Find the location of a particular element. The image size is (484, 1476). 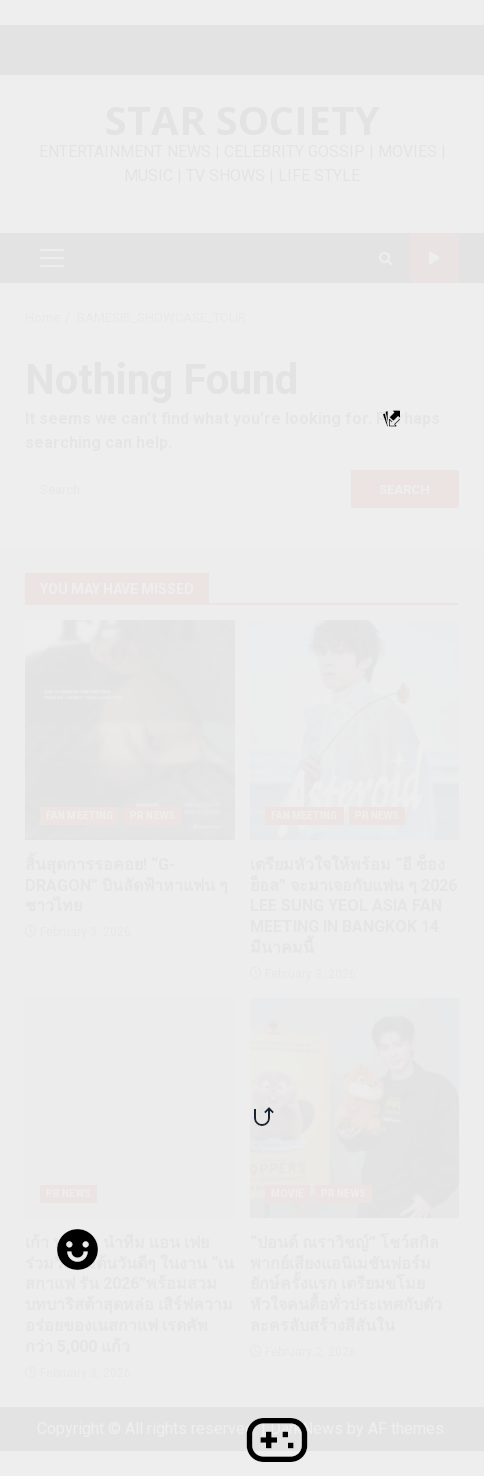

add a reaction or emoji to a message is located at coordinates (77, 1249).